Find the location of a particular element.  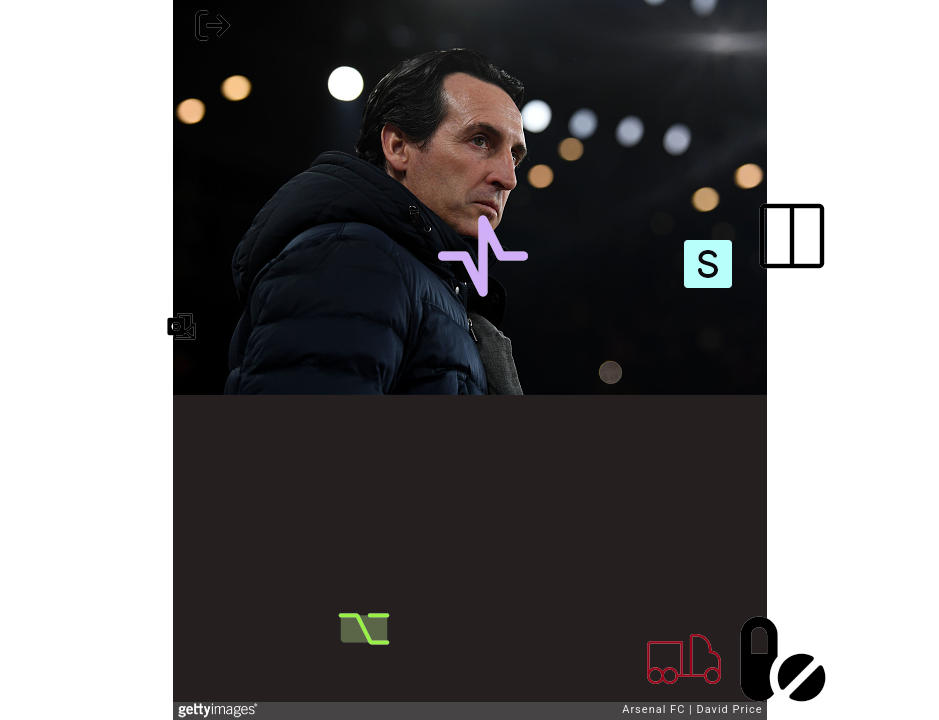

open Microsoft Outlook email app is located at coordinates (181, 326).